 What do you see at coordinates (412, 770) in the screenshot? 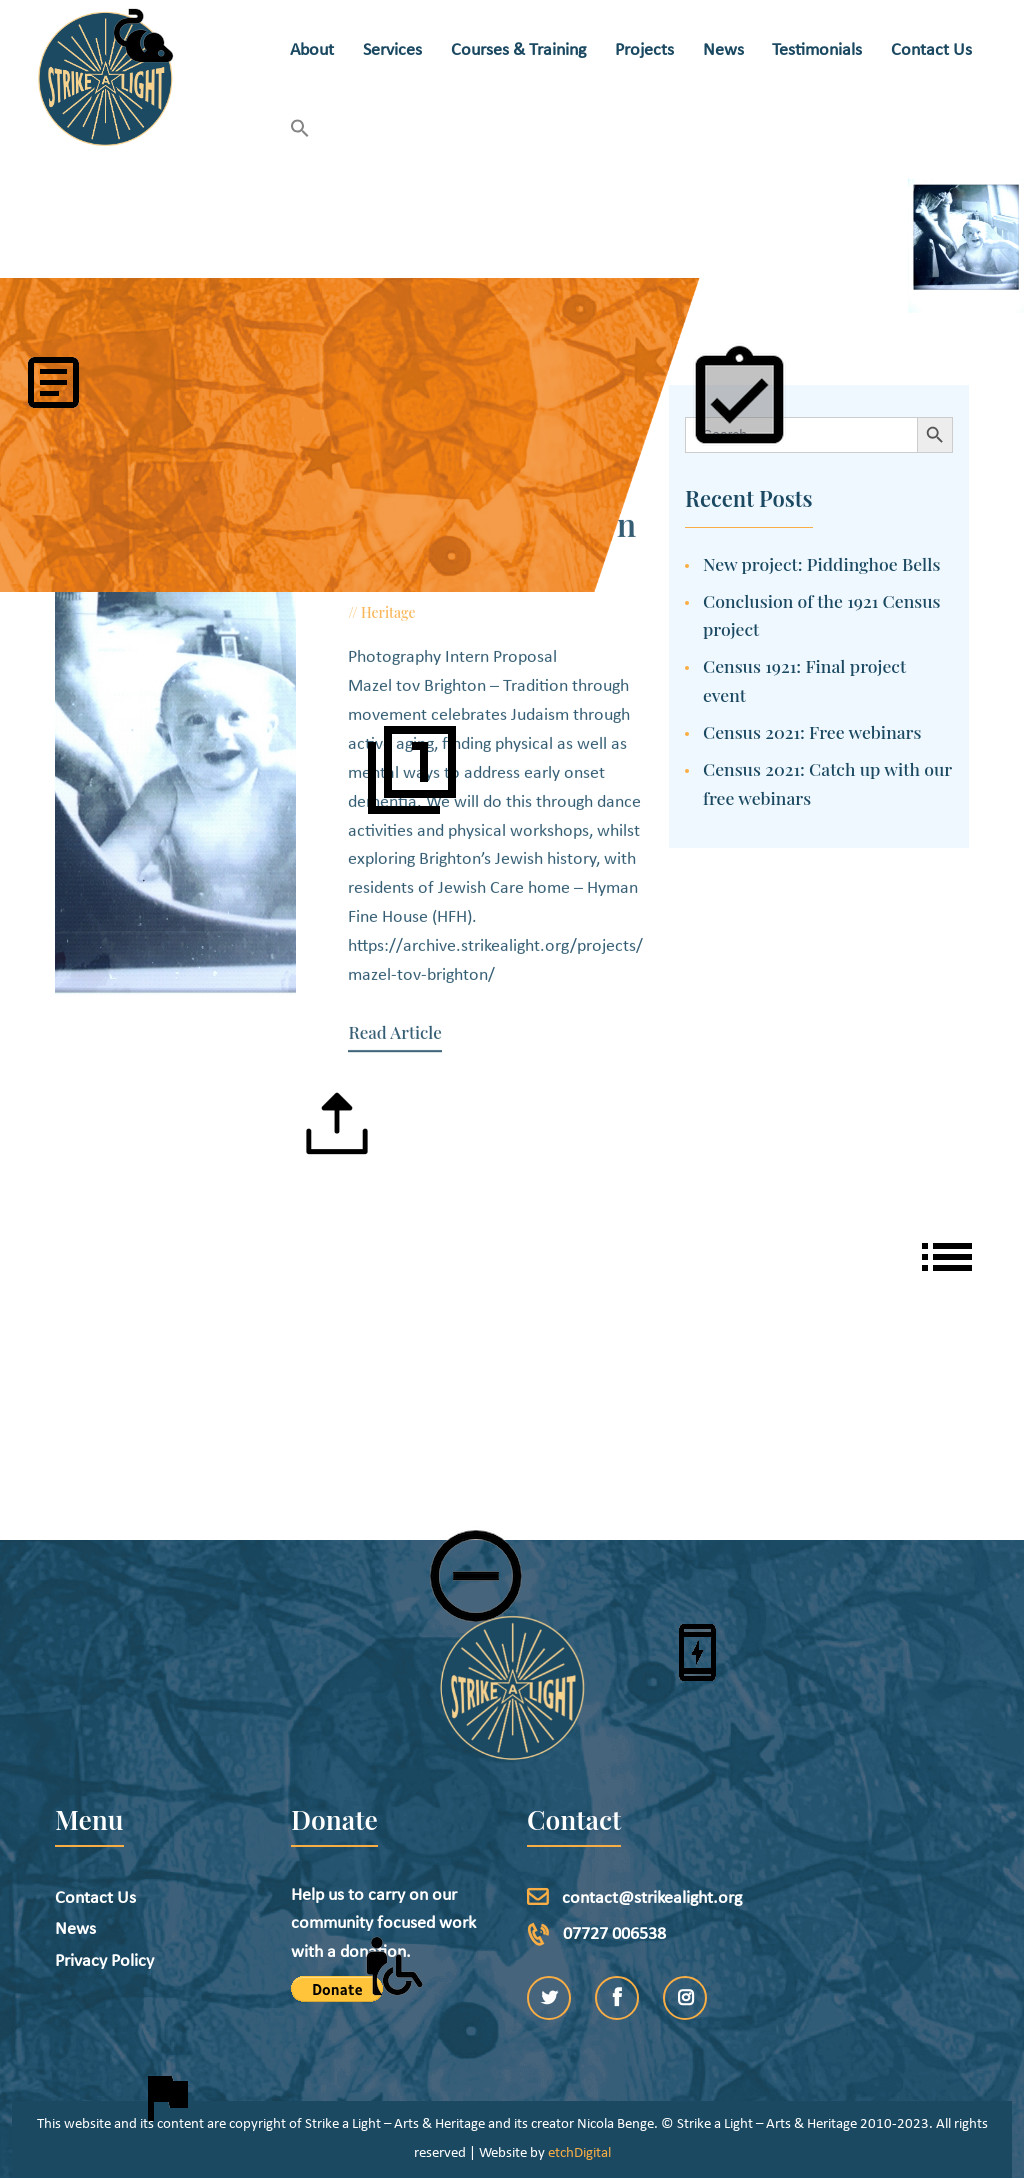
I see `indicates first item in a numbered sequence or filter` at bounding box center [412, 770].